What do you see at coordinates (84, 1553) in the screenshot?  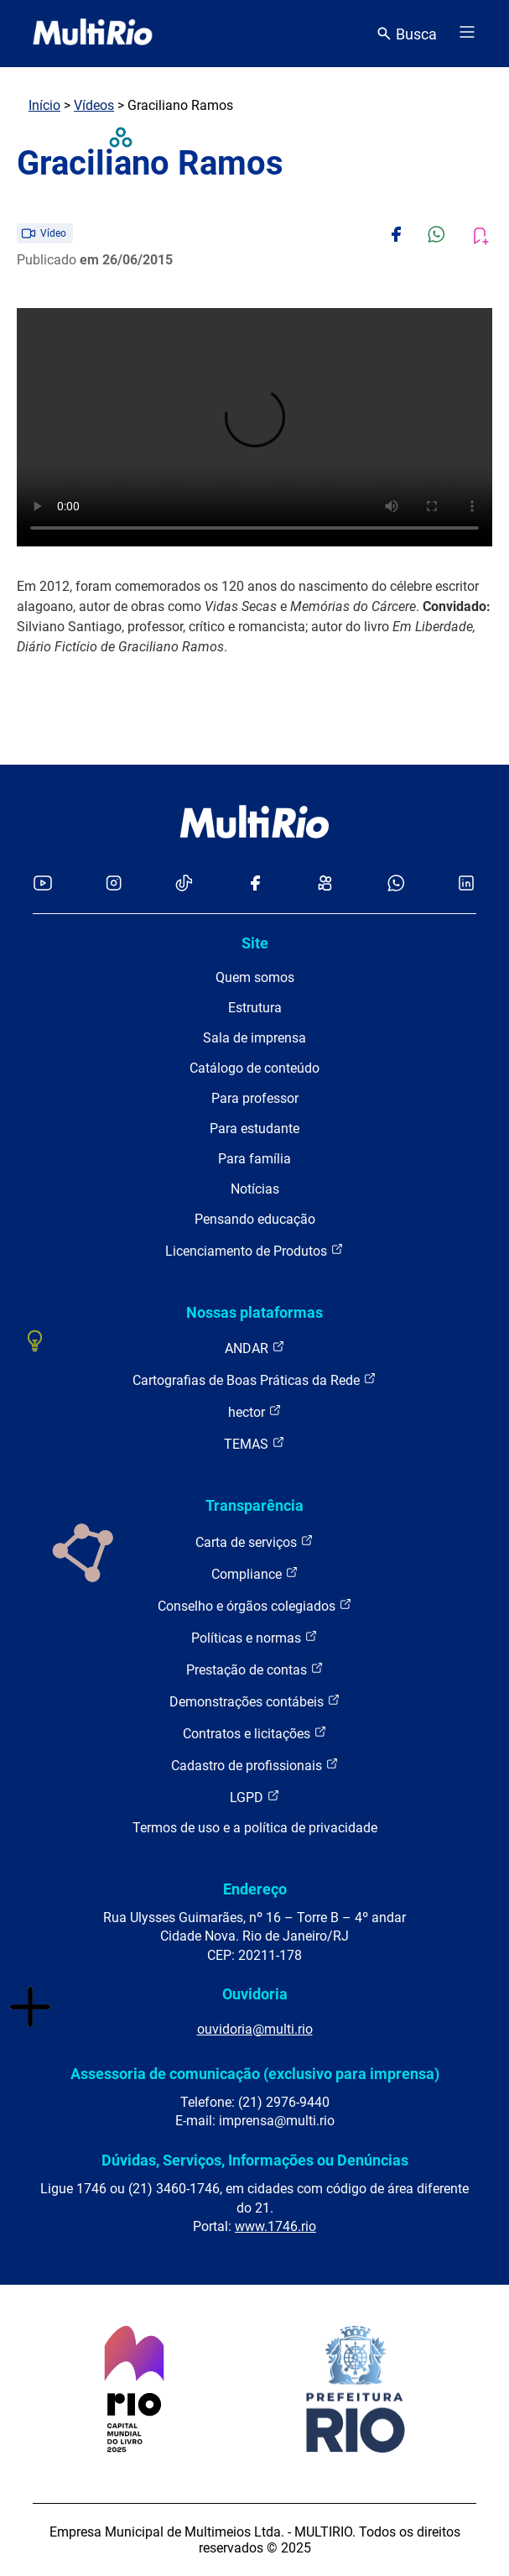 I see `create a polygon or shape` at bounding box center [84, 1553].